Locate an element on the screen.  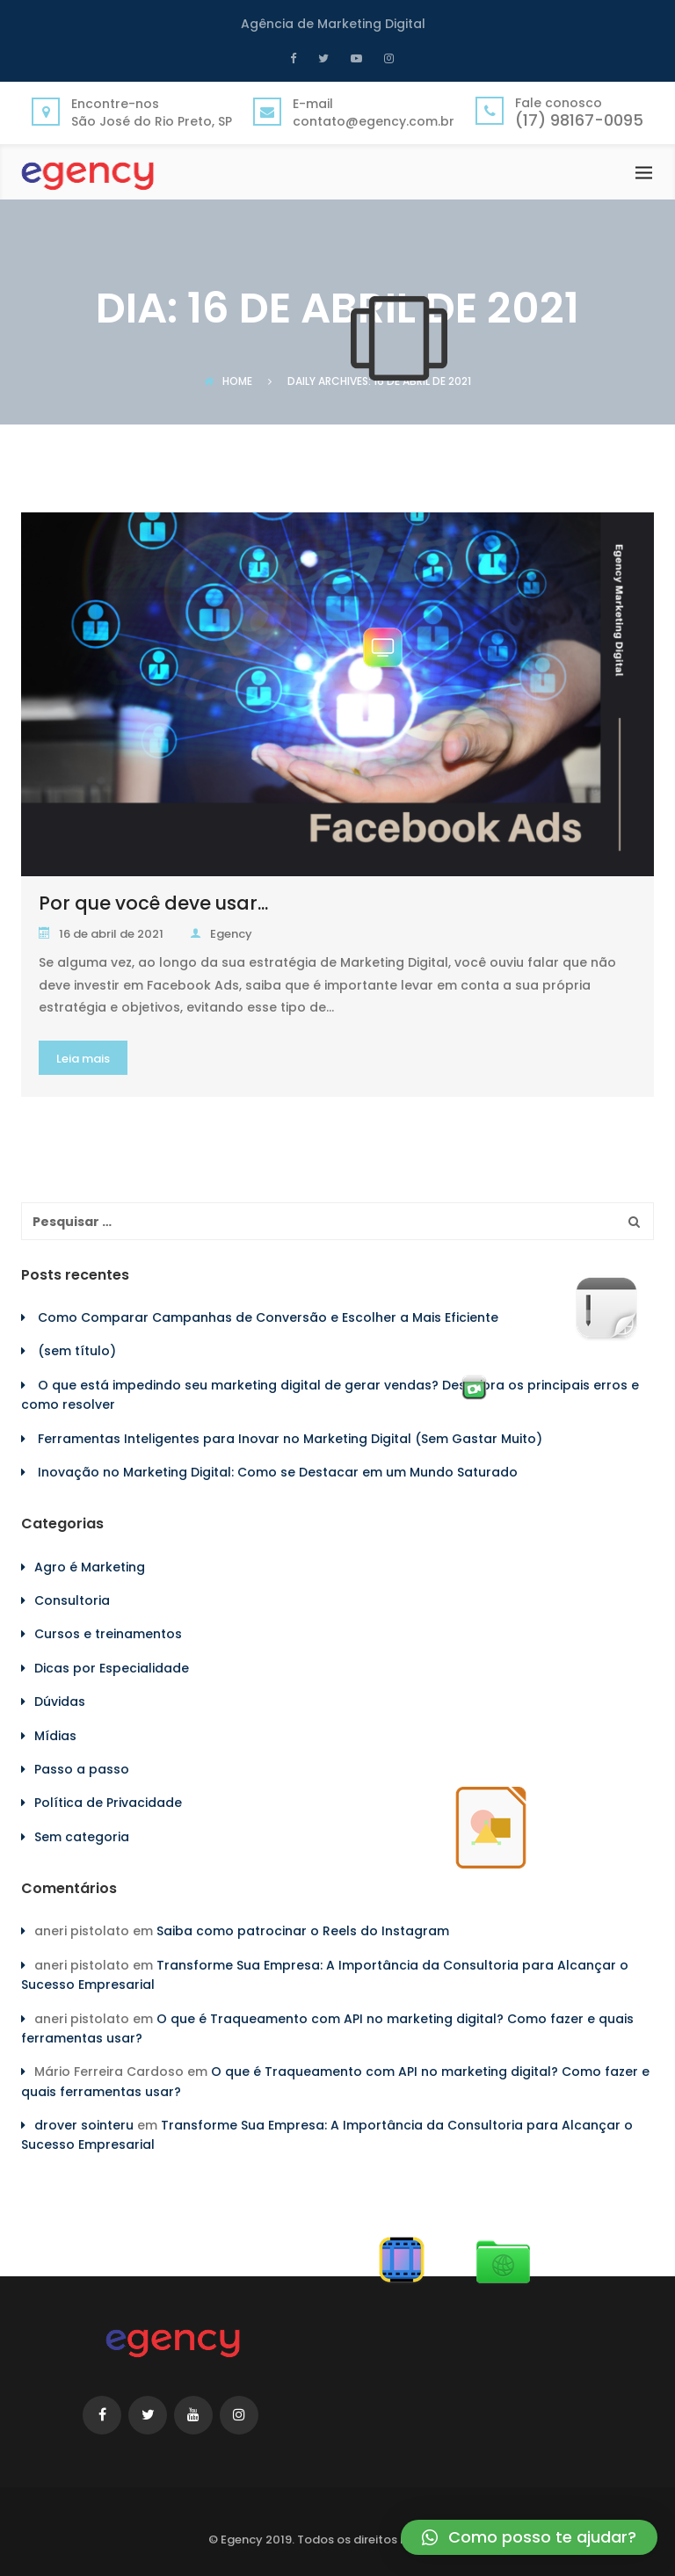
access multitasking or window management settings is located at coordinates (399, 338).